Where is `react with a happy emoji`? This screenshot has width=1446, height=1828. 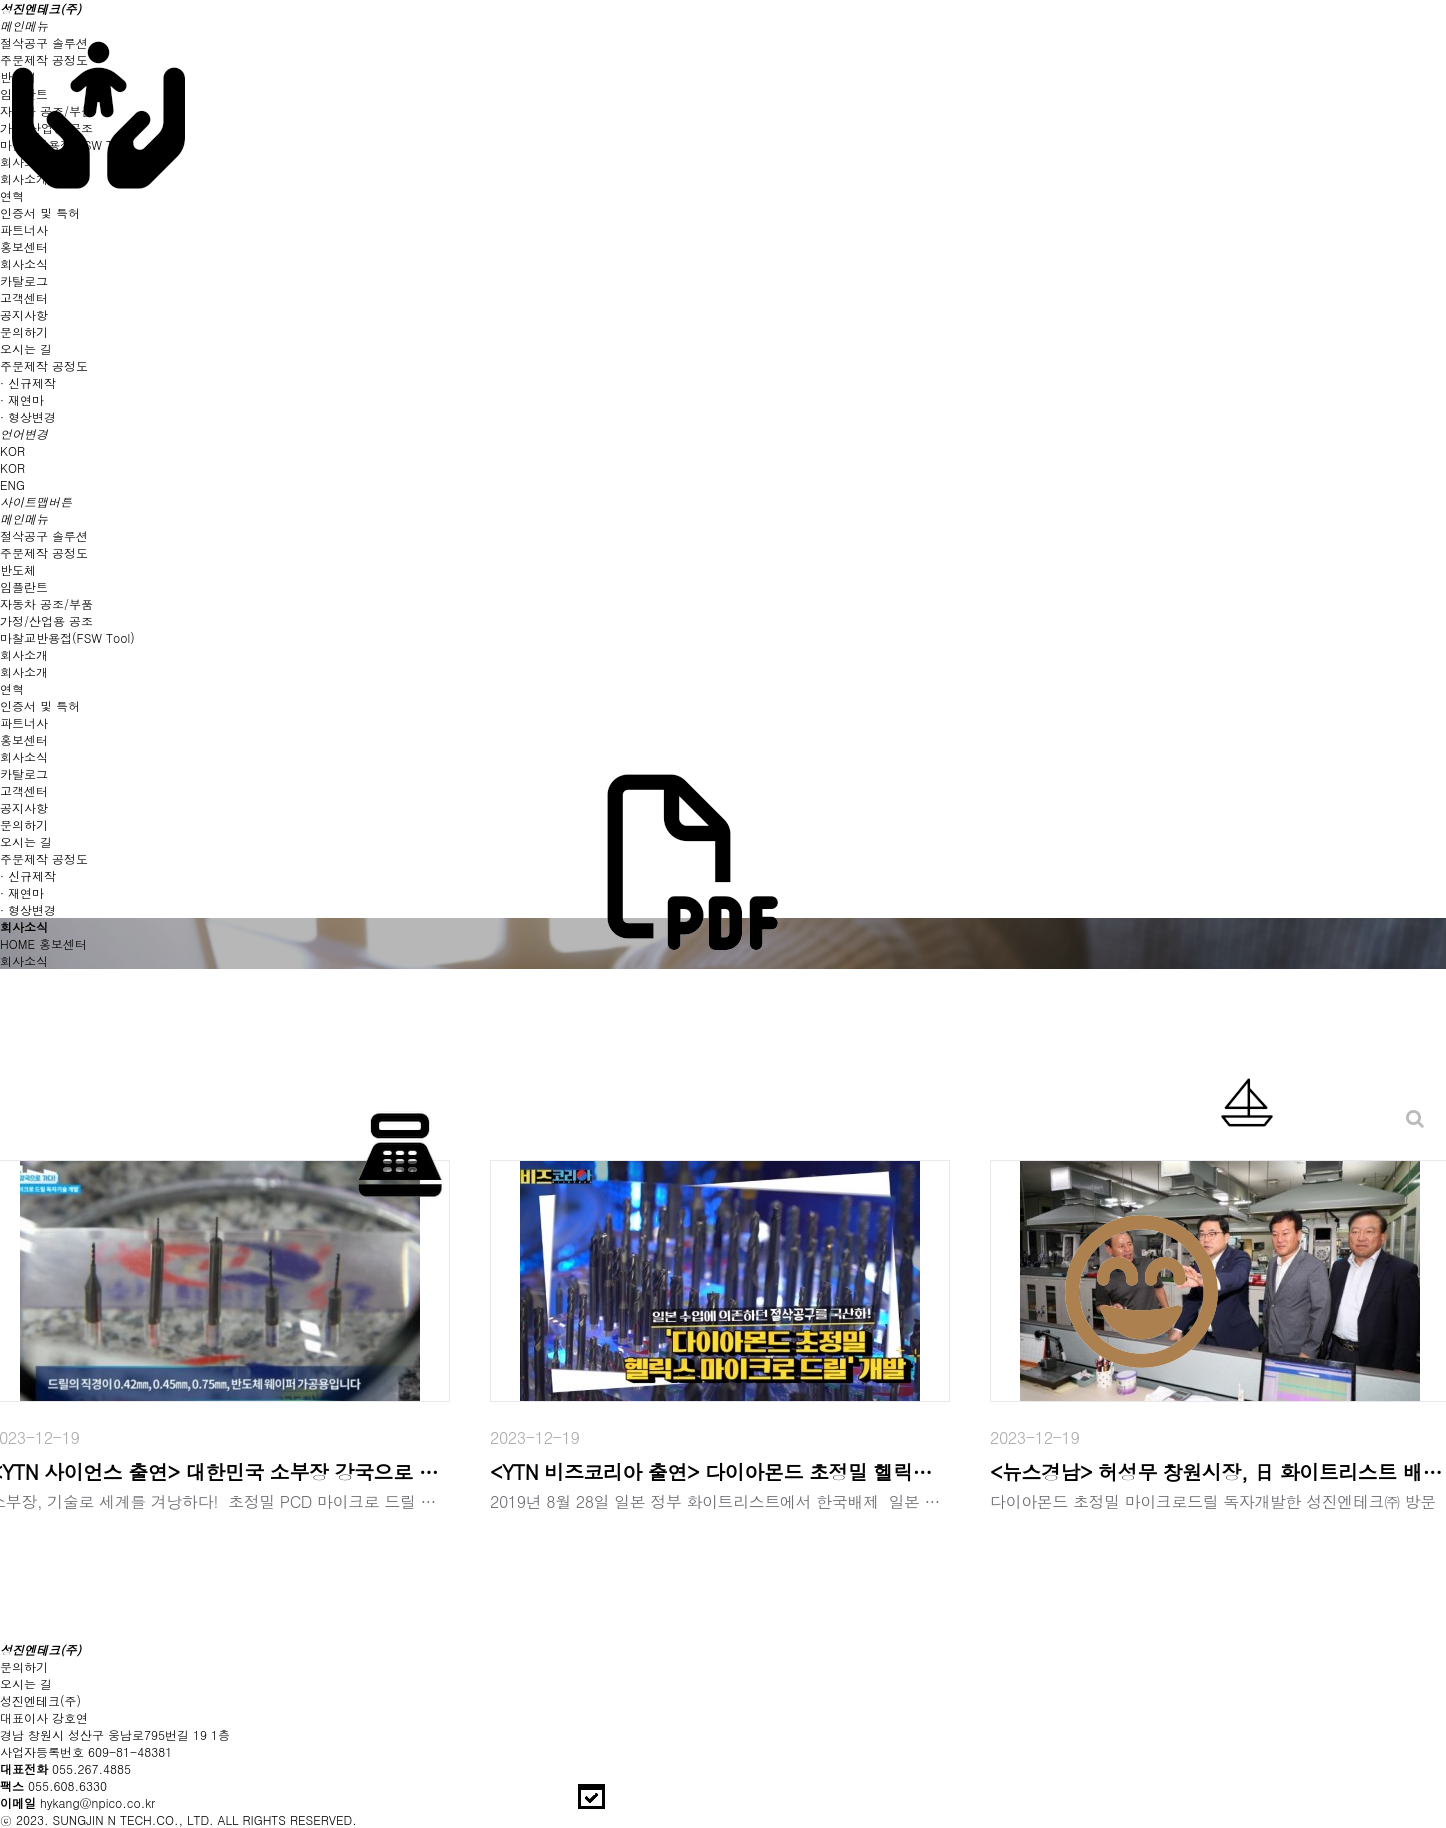 react with a happy emoji is located at coordinates (1141, 1291).